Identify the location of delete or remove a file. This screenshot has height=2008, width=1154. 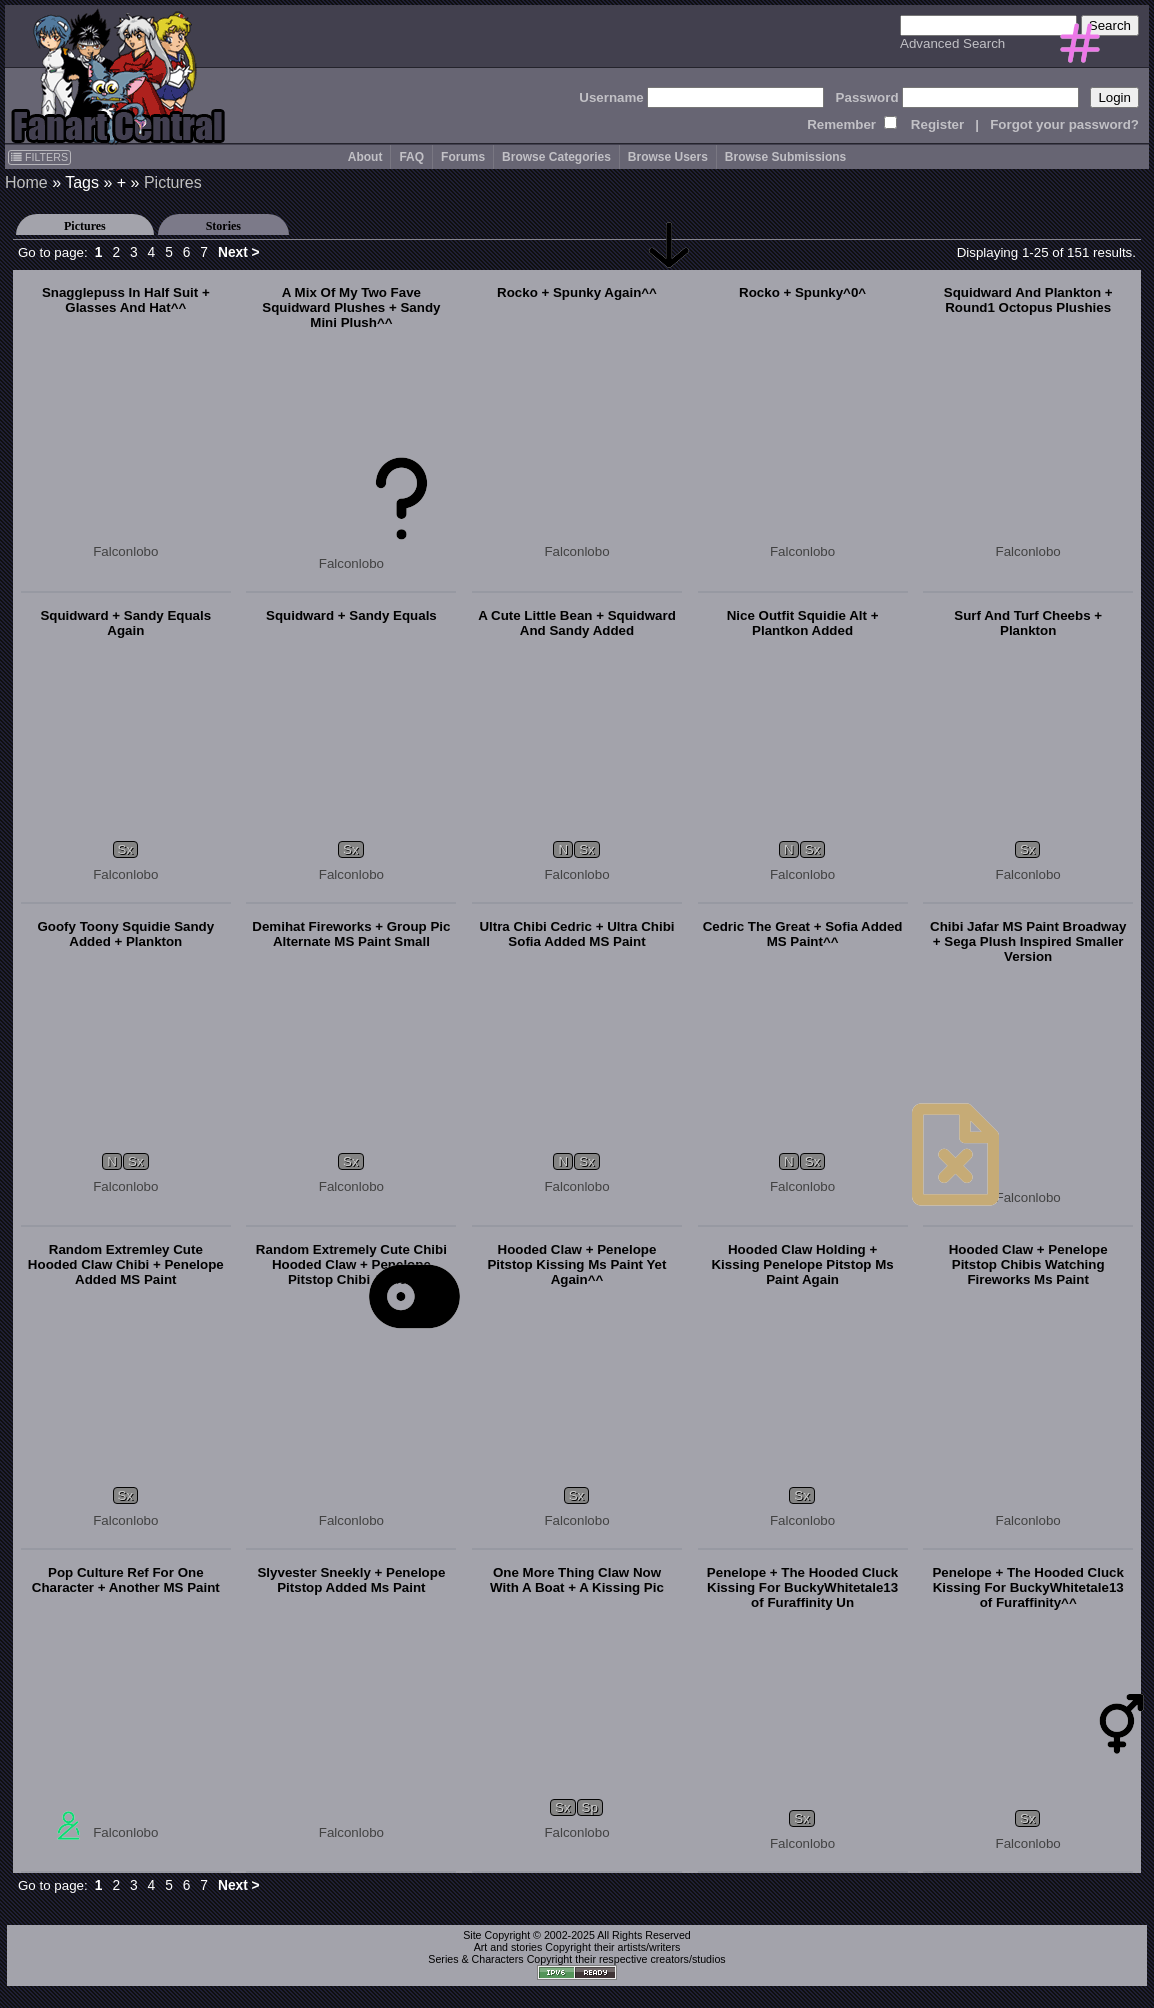
(955, 1154).